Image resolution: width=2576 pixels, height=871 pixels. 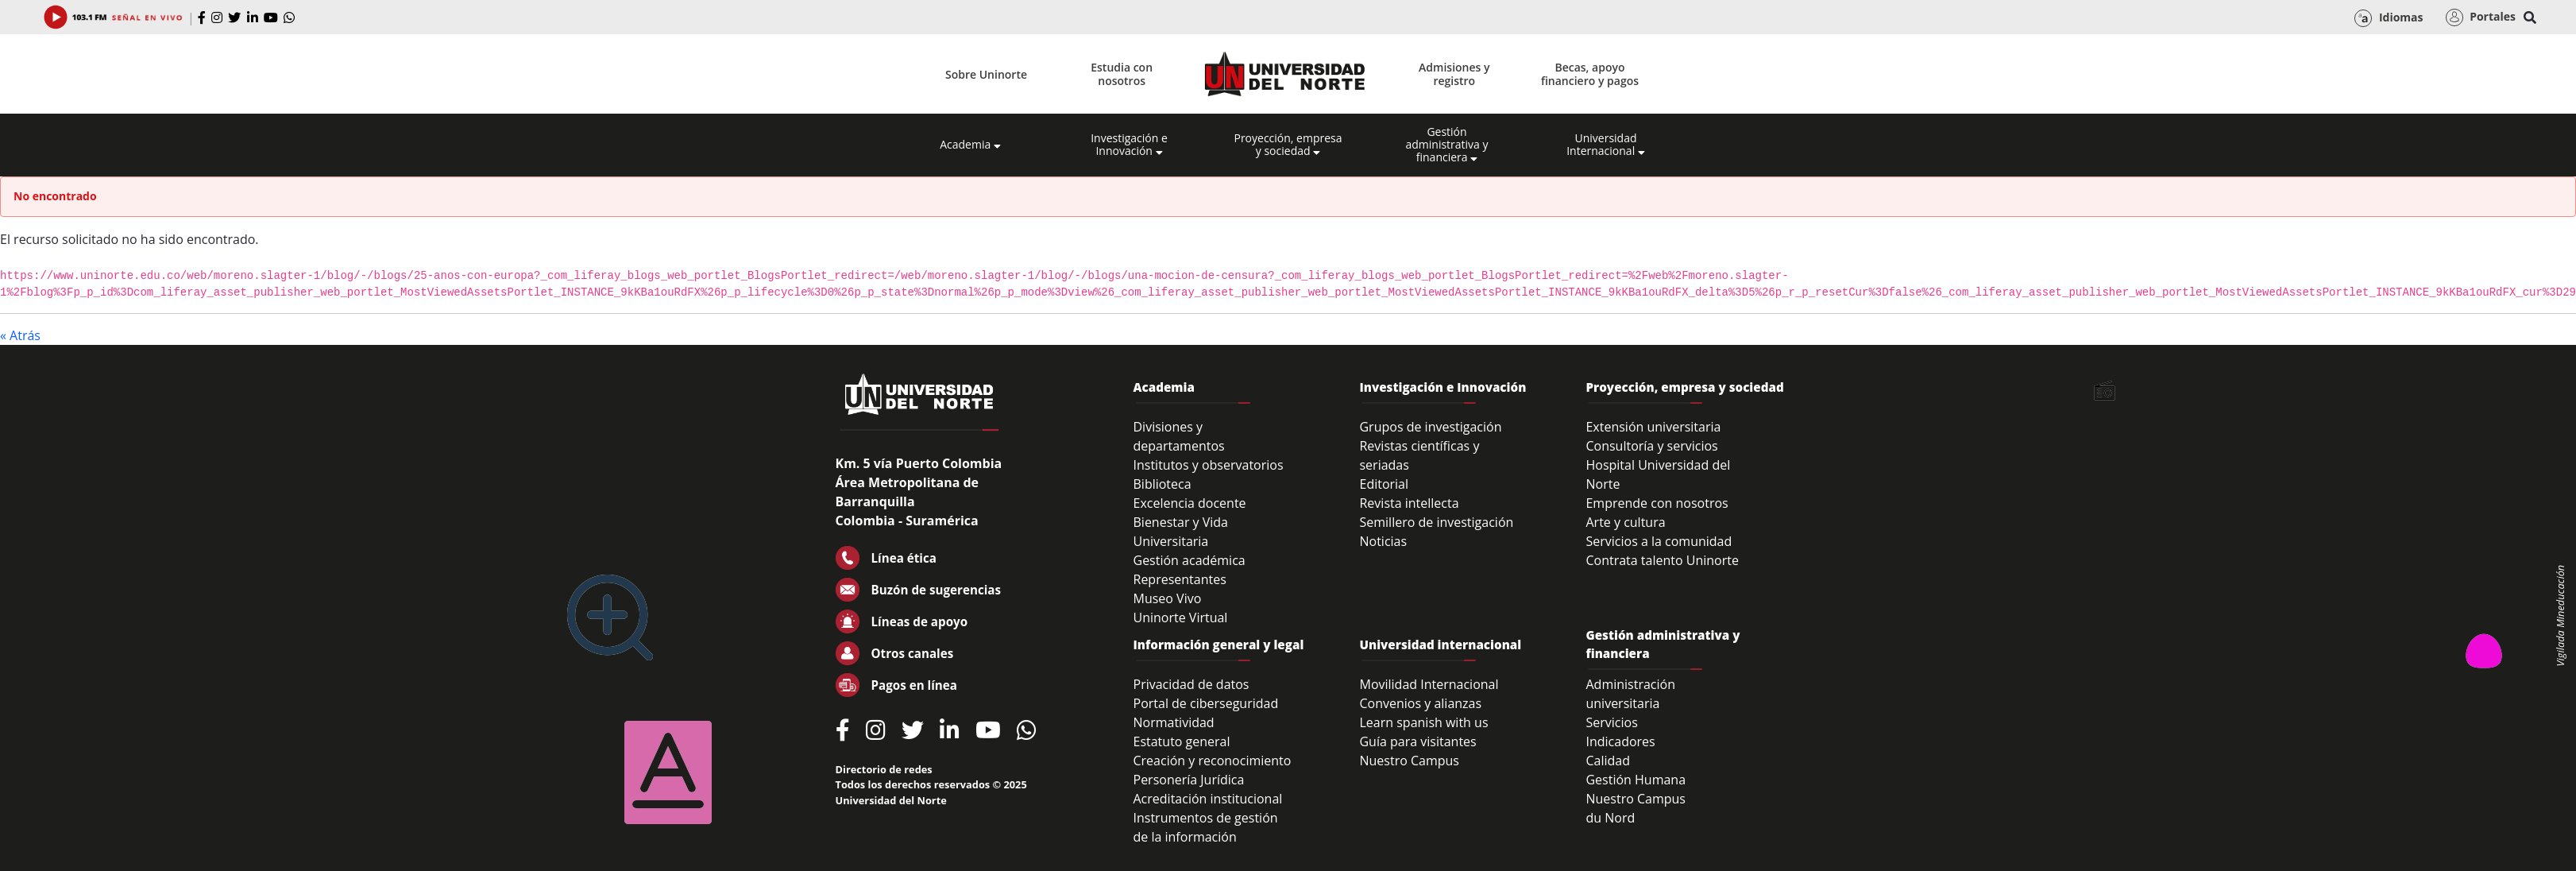 What do you see at coordinates (610, 617) in the screenshot?
I see `zoom in on content` at bounding box center [610, 617].